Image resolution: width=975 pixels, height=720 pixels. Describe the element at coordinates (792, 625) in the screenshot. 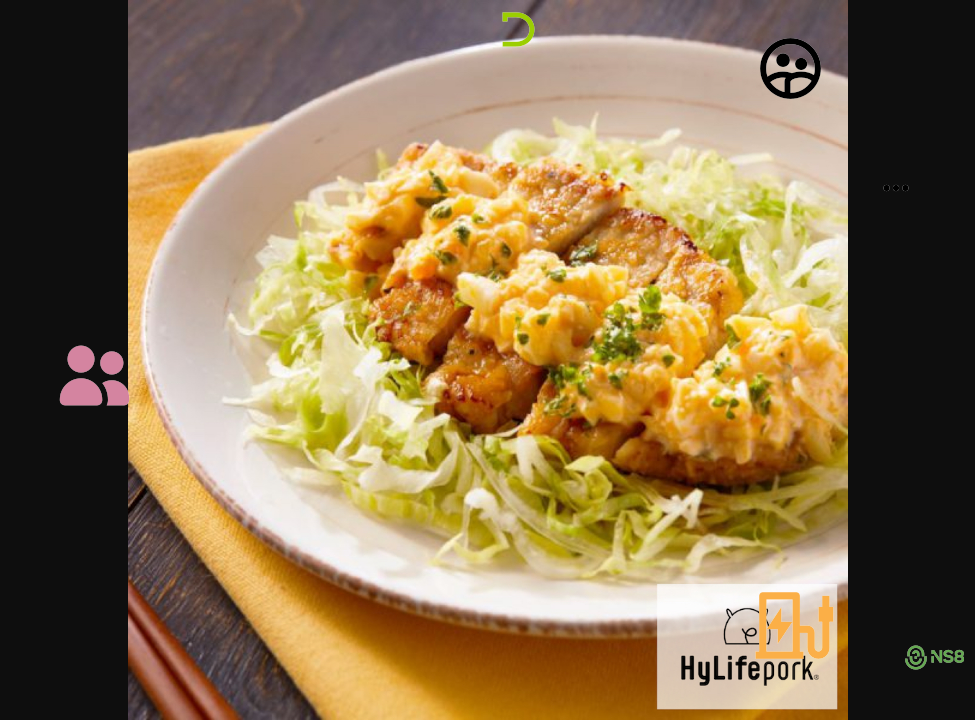

I see `find nearby EV charging stations` at that location.